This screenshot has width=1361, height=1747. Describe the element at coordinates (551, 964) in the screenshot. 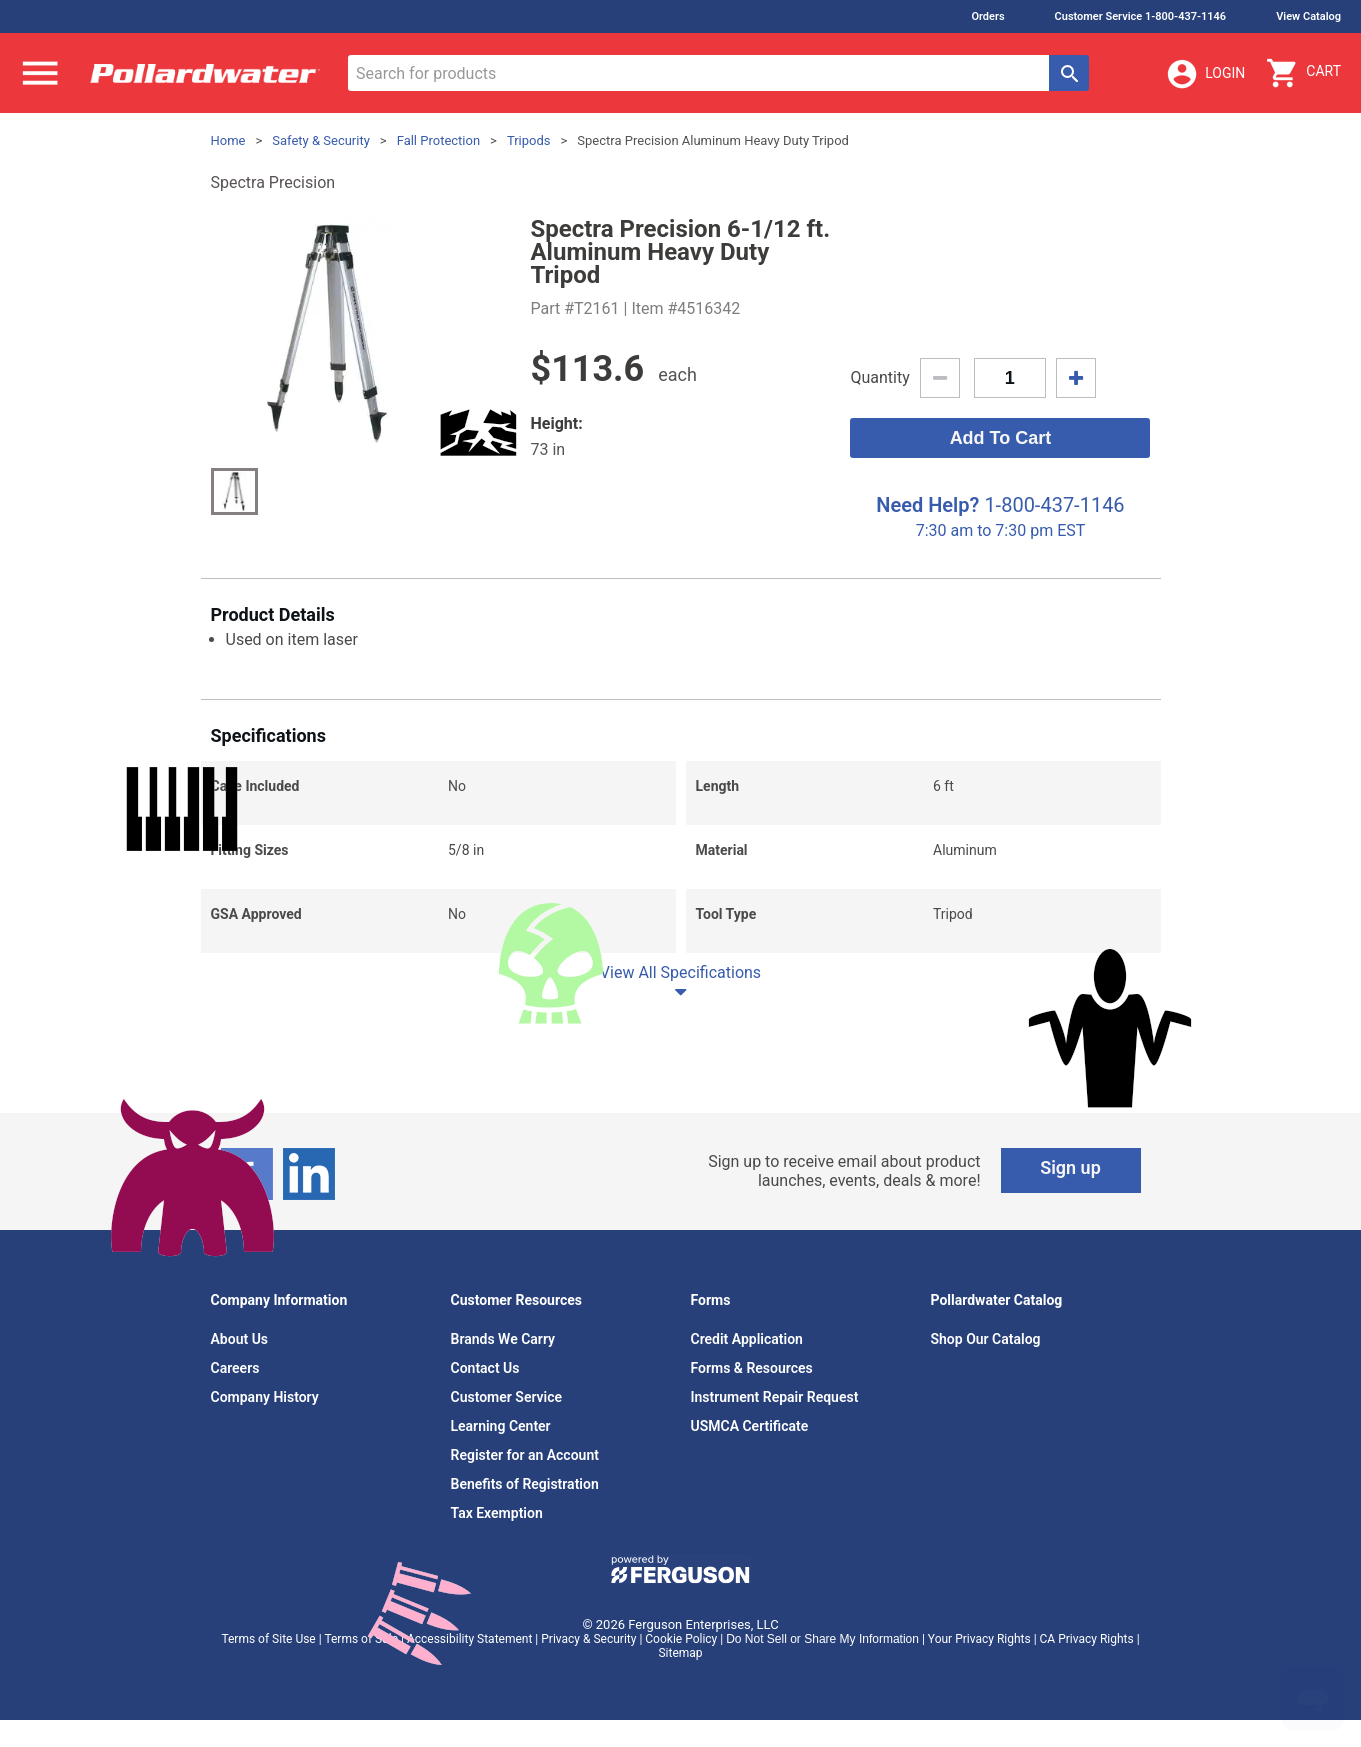

I see `harry potter themed game mode or content` at that location.